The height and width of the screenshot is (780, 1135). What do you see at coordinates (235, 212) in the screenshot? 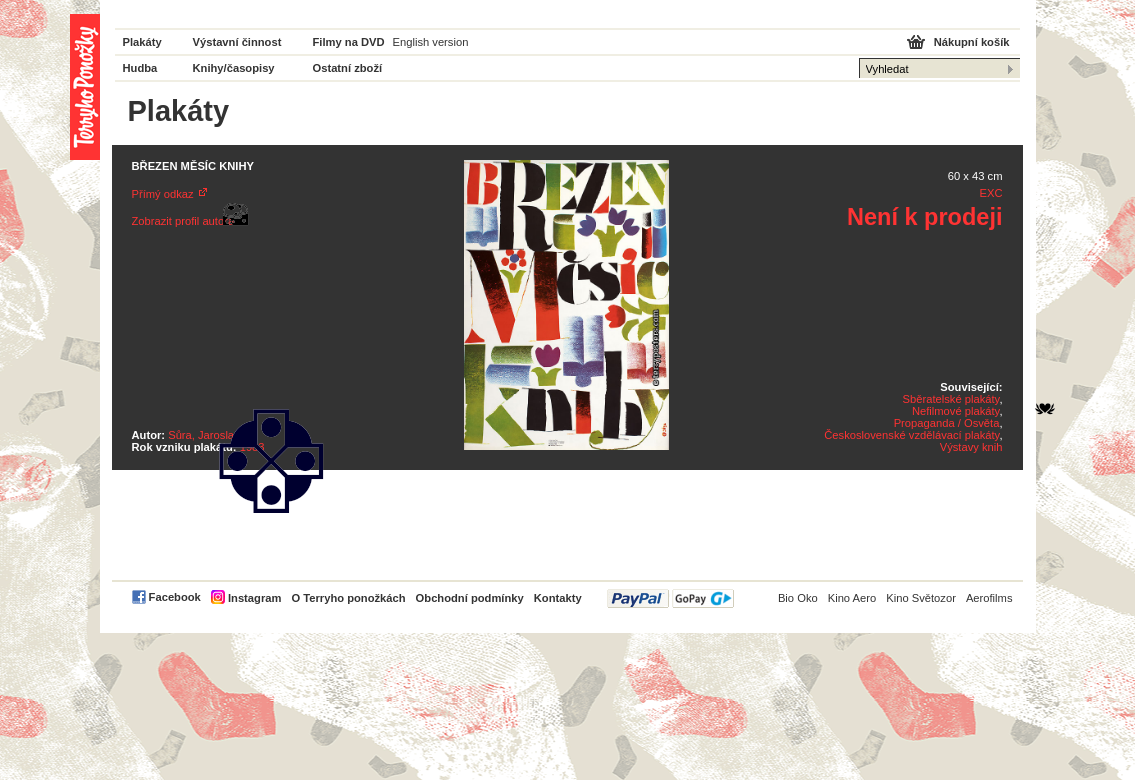
I see `indicates a brewing or crafting process in progress` at bounding box center [235, 212].